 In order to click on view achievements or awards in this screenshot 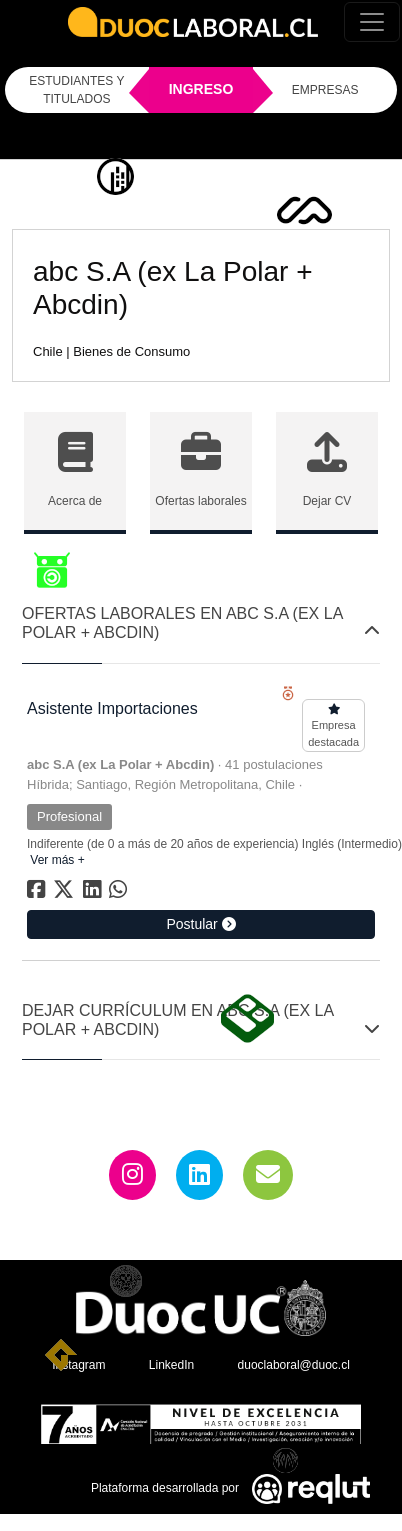, I will do `click(288, 693)`.